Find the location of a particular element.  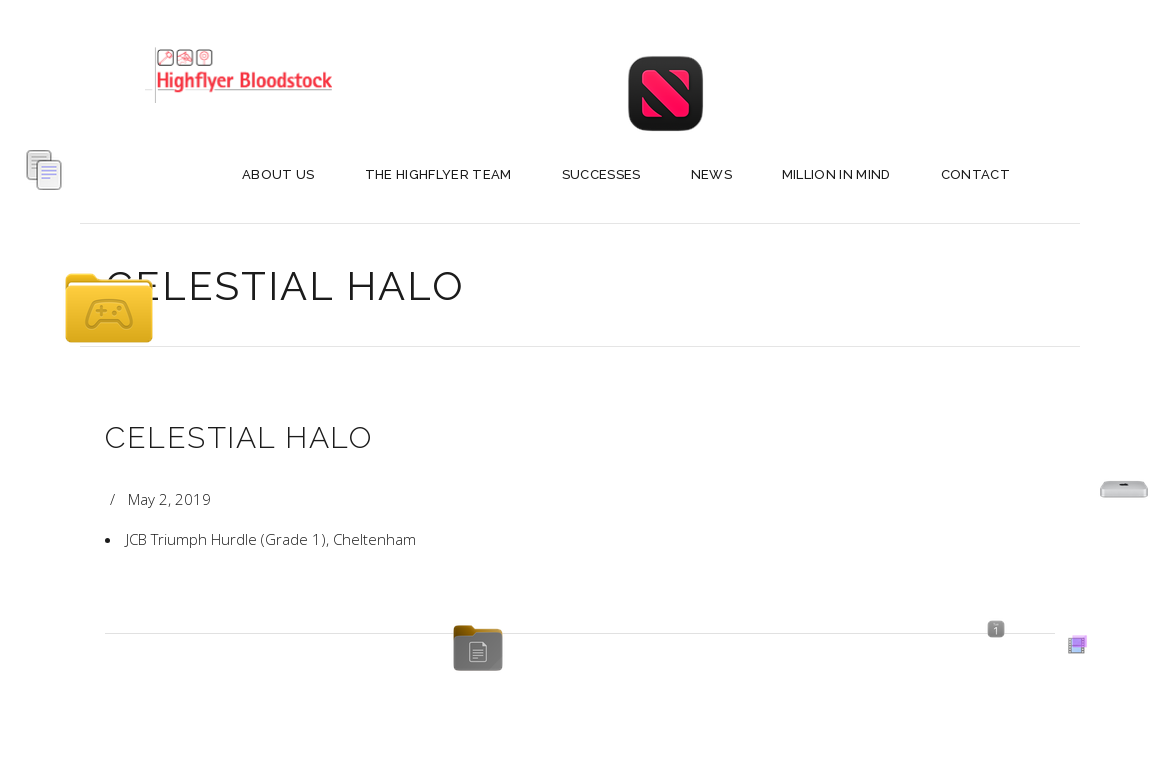

open your games folder is located at coordinates (109, 308).